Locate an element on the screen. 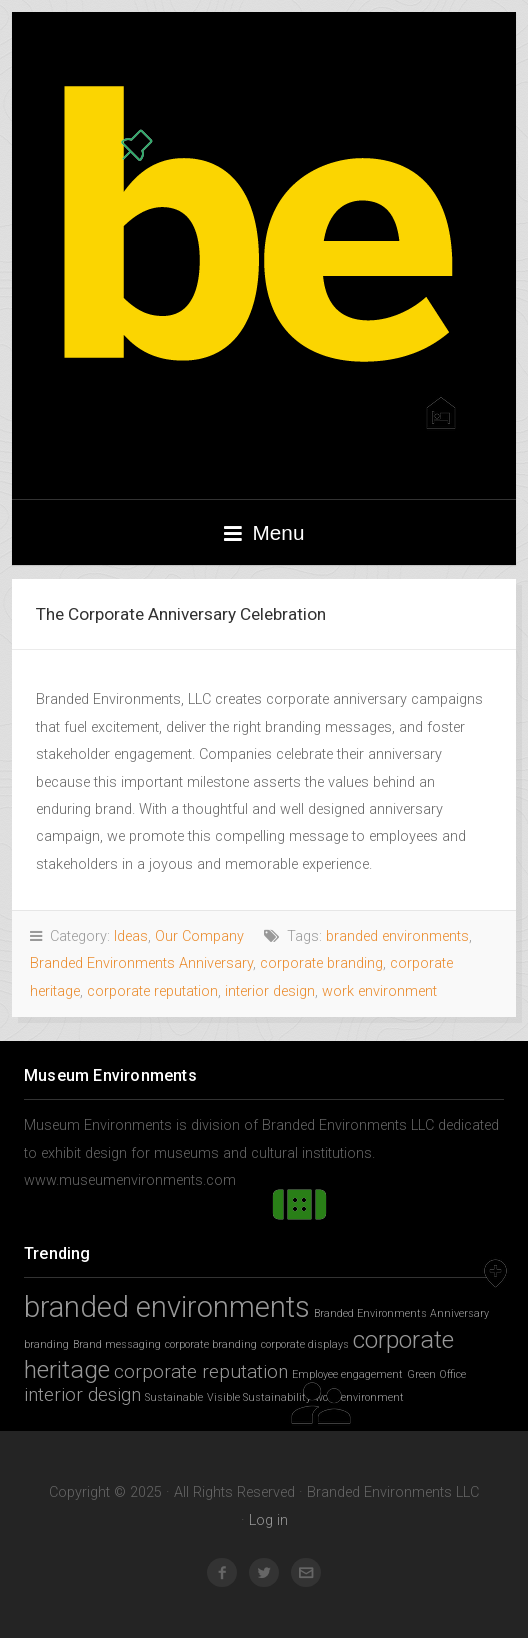 The height and width of the screenshot is (1638, 528). manage team members or user accounts is located at coordinates (321, 1403).